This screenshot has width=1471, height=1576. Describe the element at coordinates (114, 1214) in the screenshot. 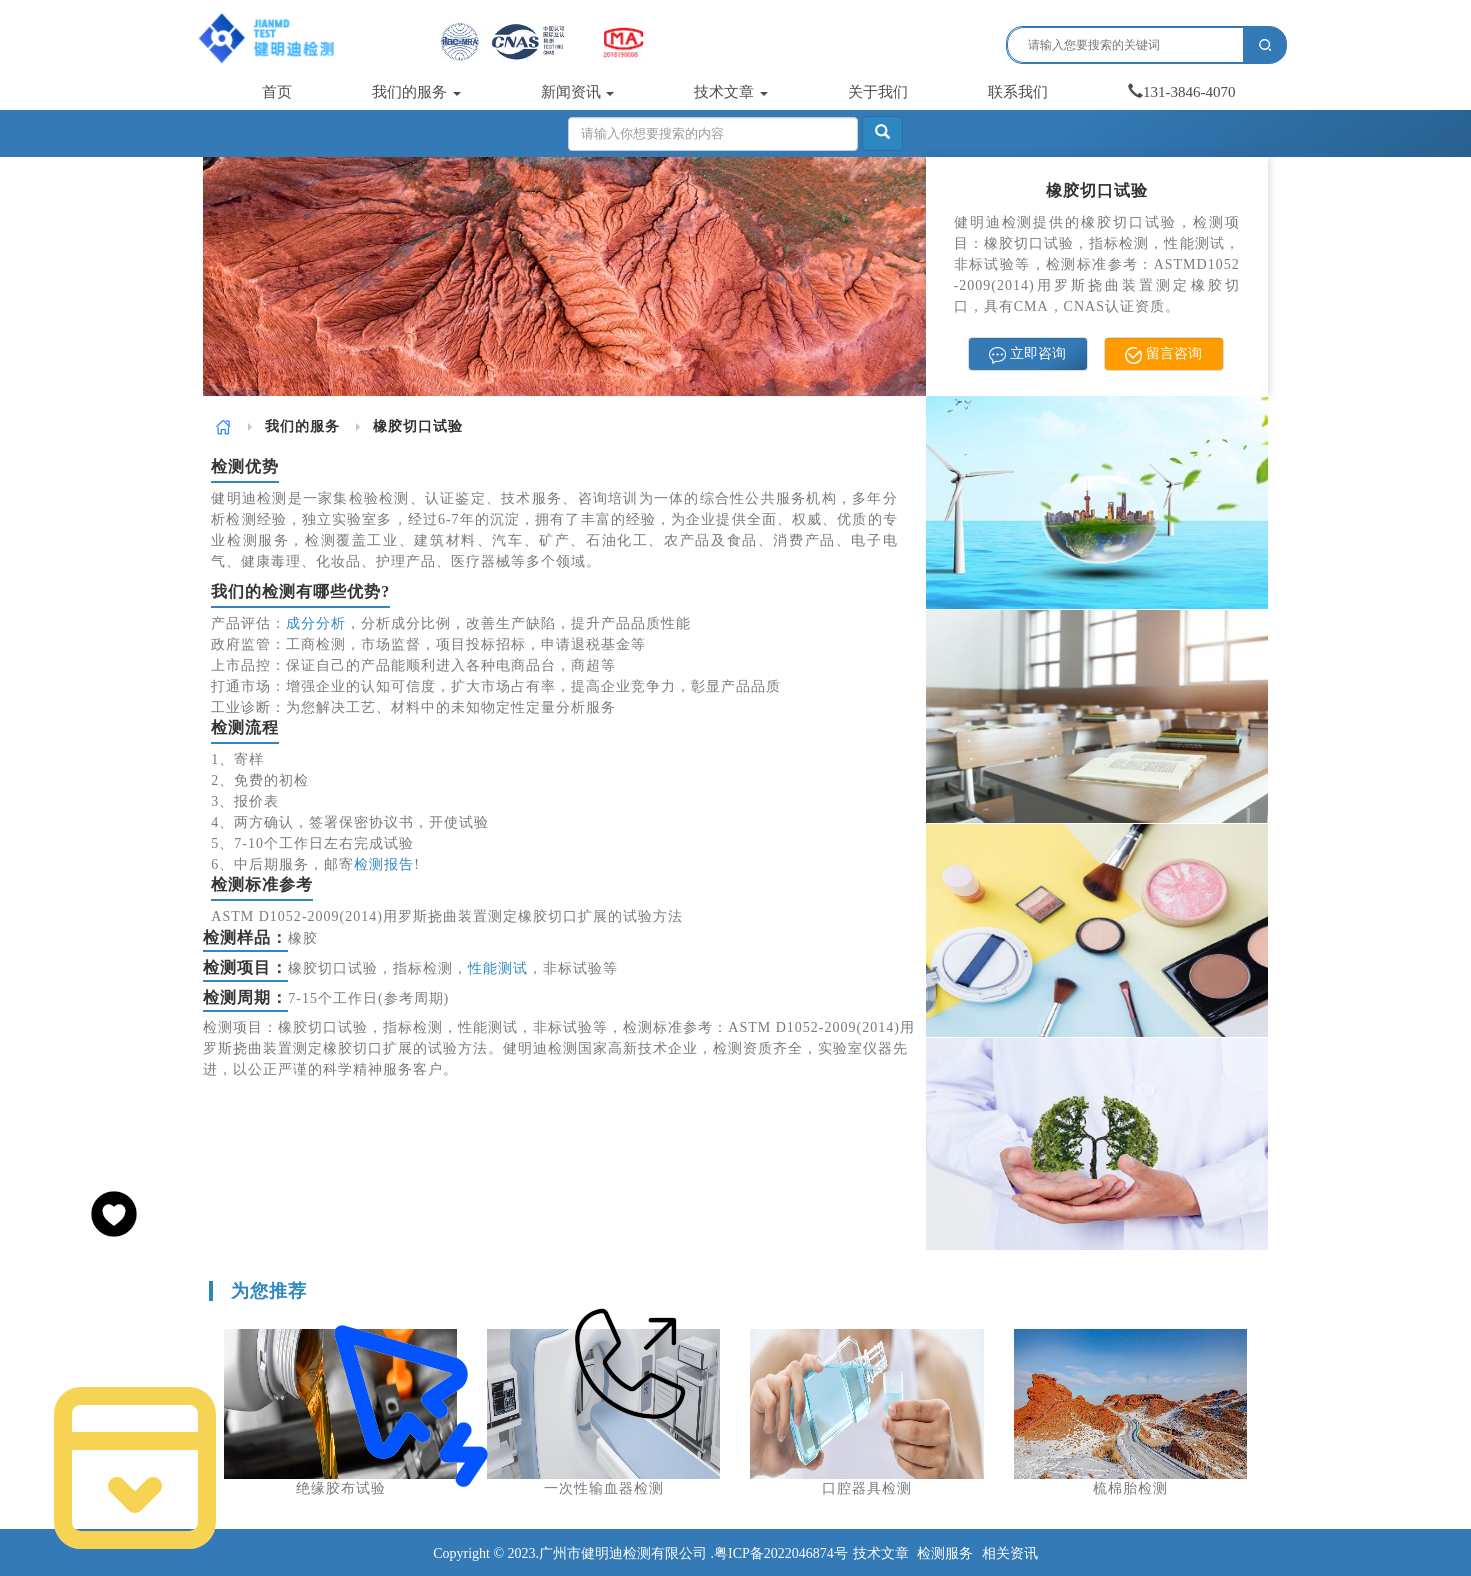

I see `add to favorites` at that location.